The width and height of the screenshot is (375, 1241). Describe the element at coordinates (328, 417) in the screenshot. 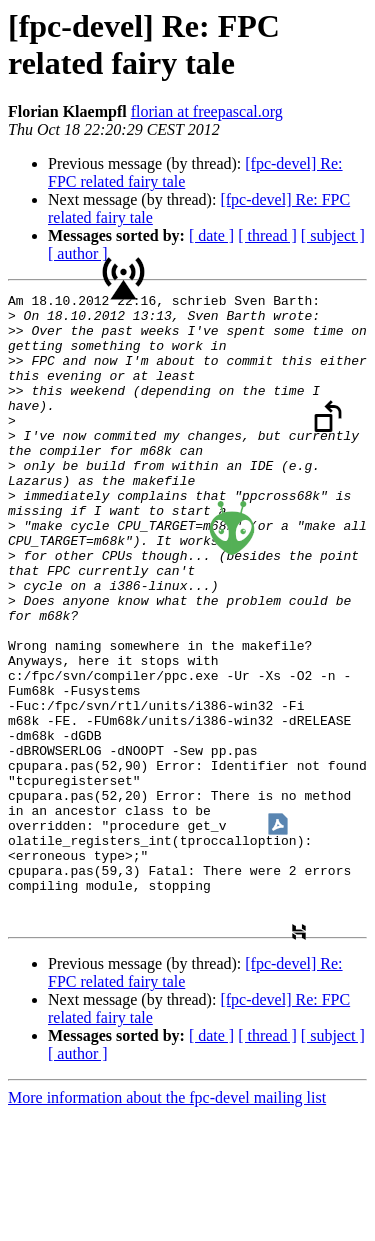

I see `rotate object counterclockwise` at that location.